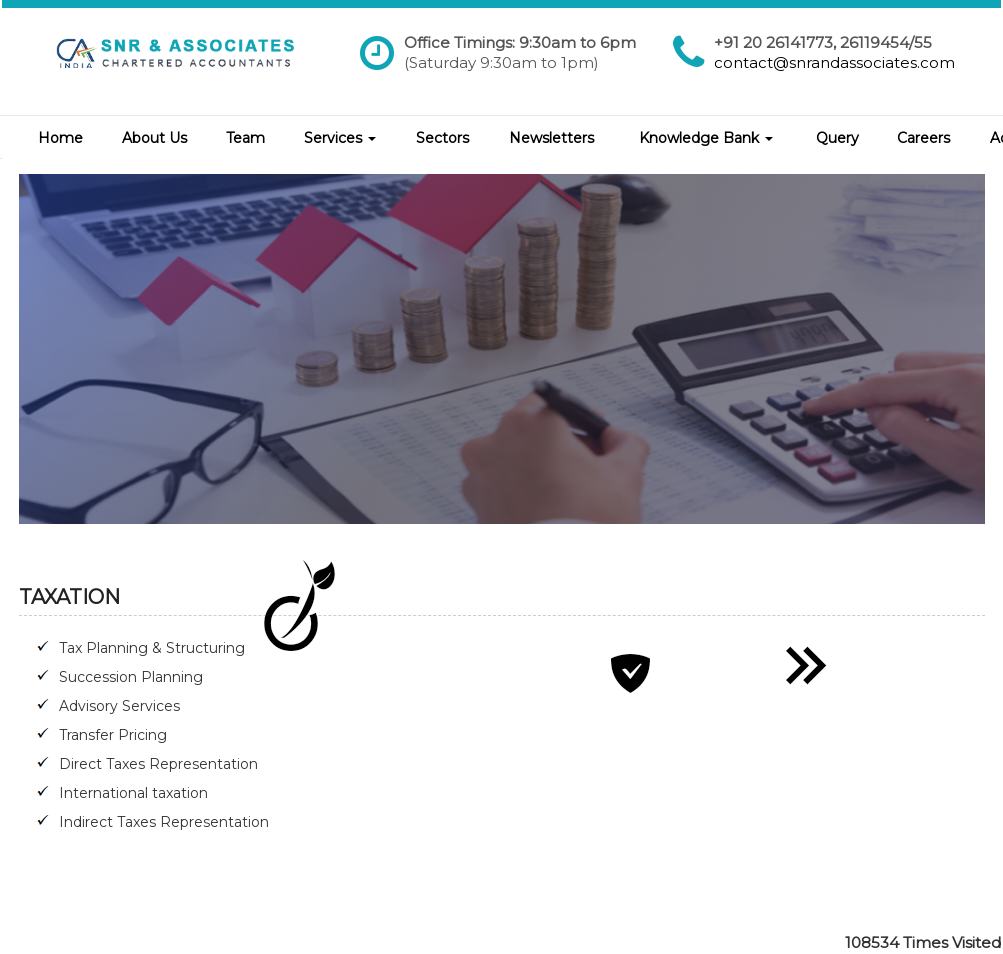  Describe the element at coordinates (299, 605) in the screenshot. I see `visit or connect to Viadeo professional network` at that location.